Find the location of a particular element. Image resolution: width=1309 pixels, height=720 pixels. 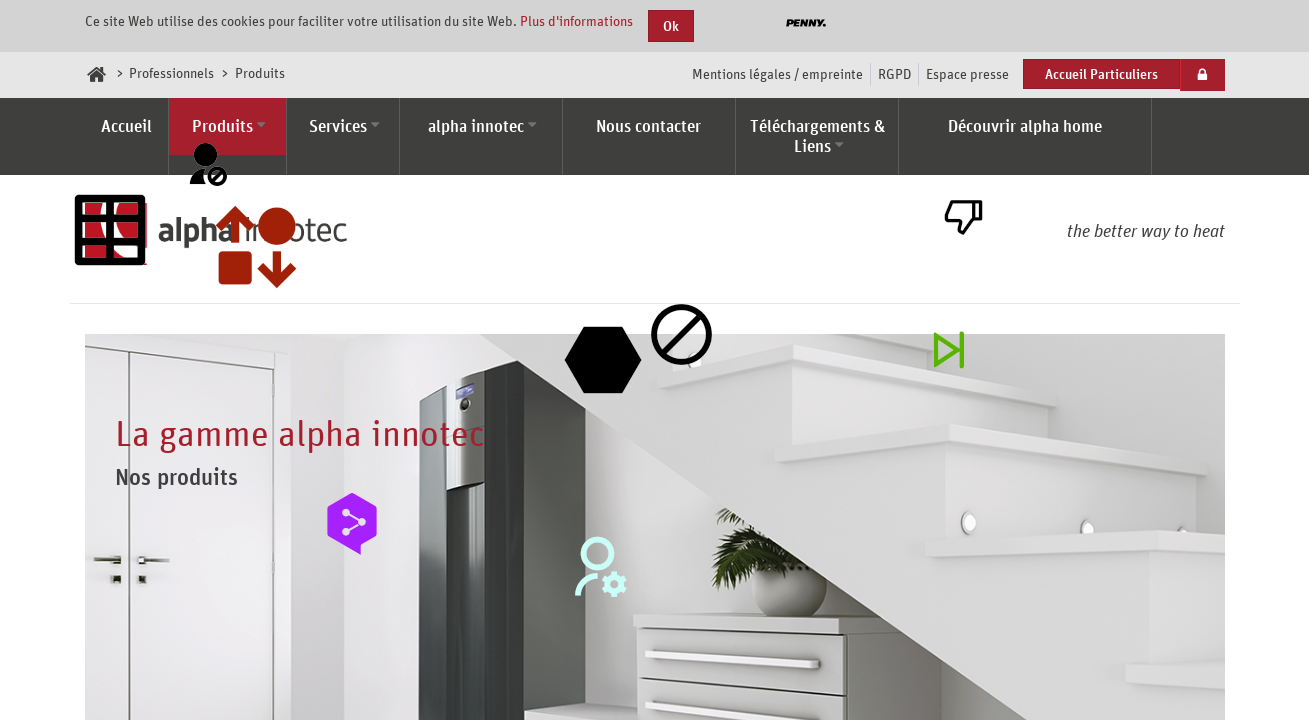

access user account settings is located at coordinates (597, 567).